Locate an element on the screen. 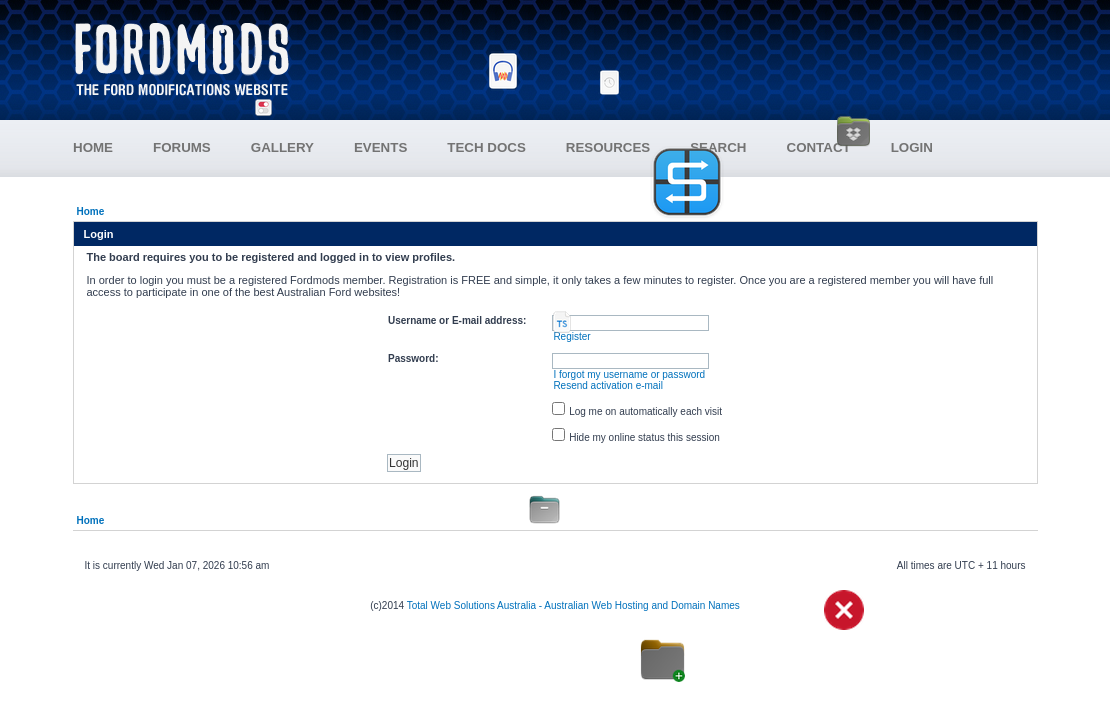  indicates a typescript source file is located at coordinates (562, 322).